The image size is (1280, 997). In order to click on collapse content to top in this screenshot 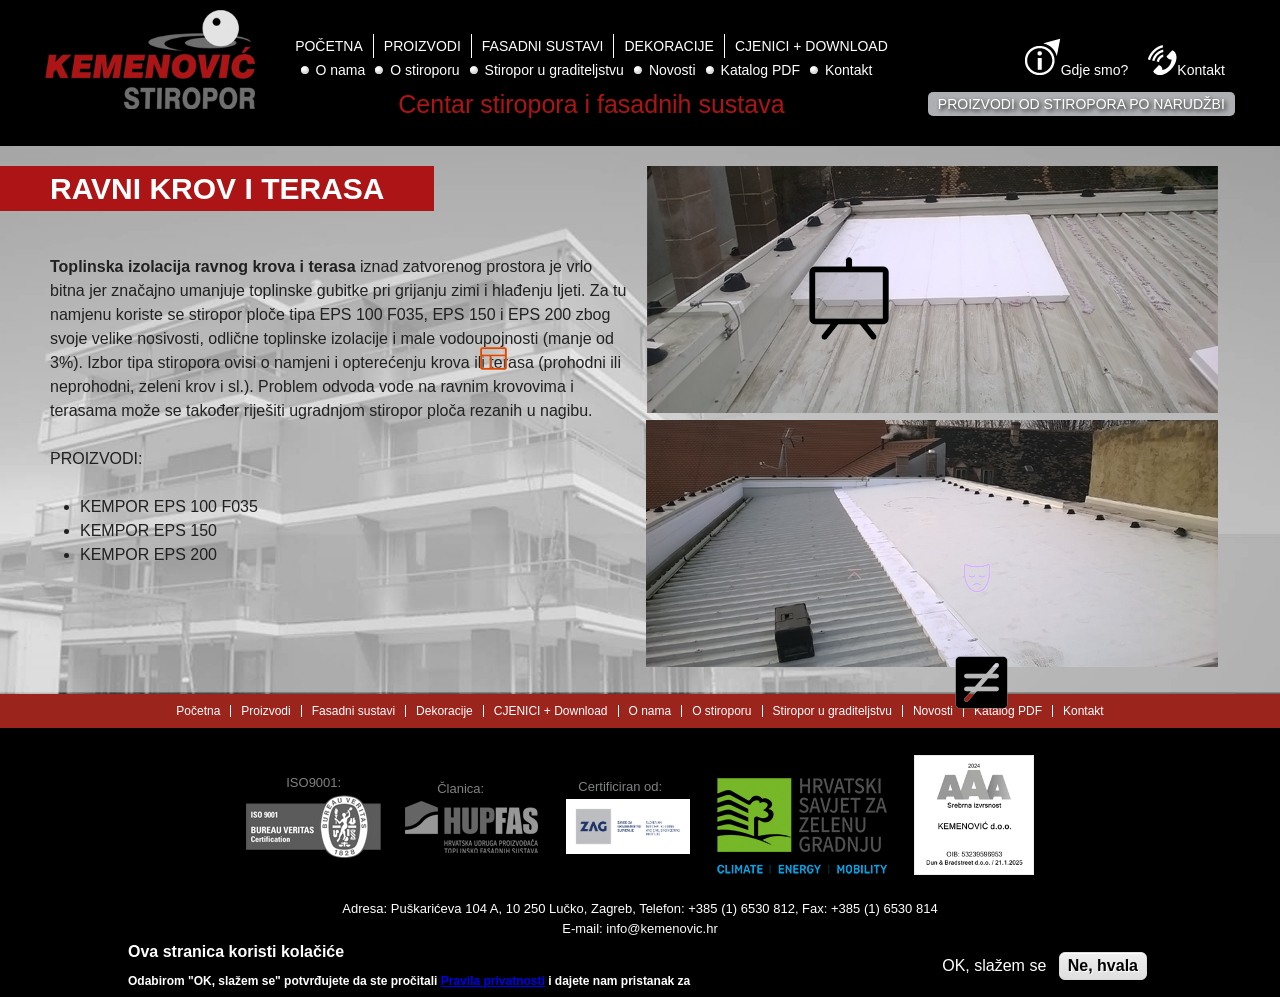, I will do `click(854, 573)`.